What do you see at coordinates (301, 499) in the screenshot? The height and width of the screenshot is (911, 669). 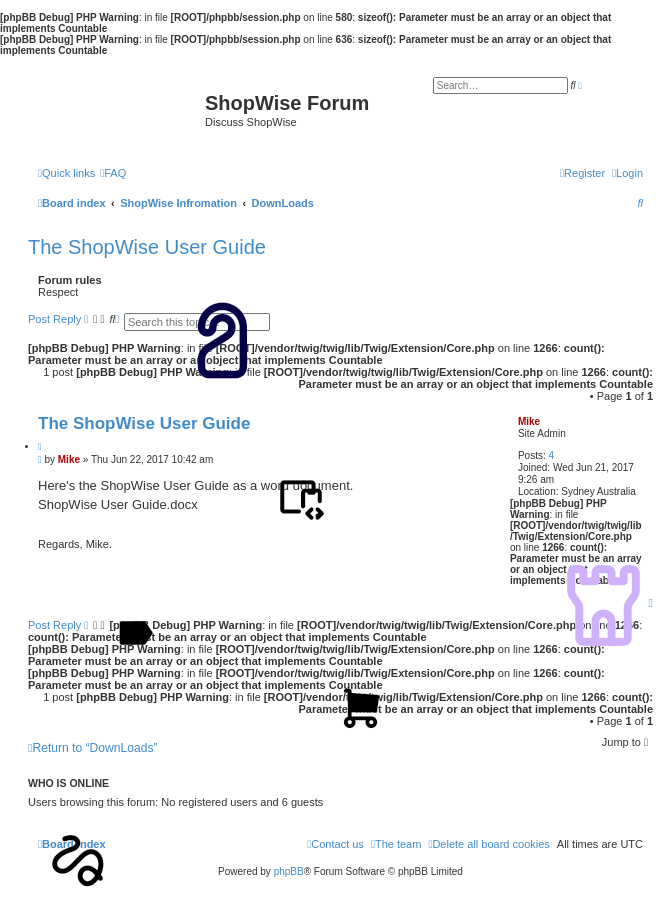 I see `access developer tools across devices` at bounding box center [301, 499].